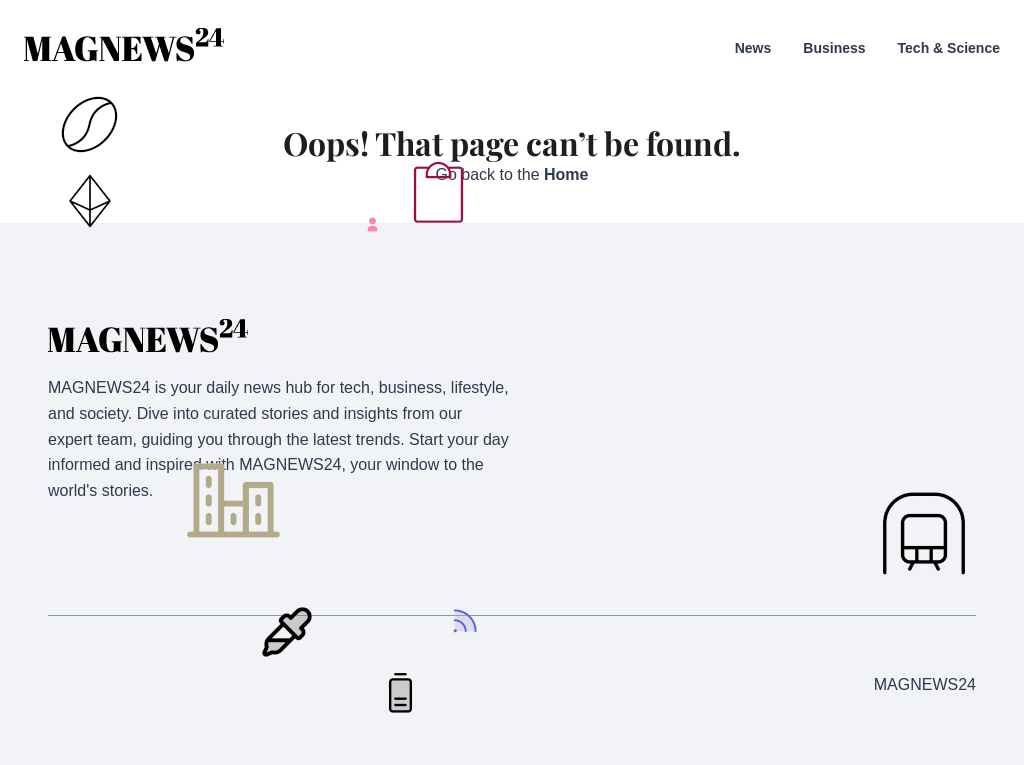  What do you see at coordinates (463, 622) in the screenshot?
I see `subscribe to RSS feed` at bounding box center [463, 622].